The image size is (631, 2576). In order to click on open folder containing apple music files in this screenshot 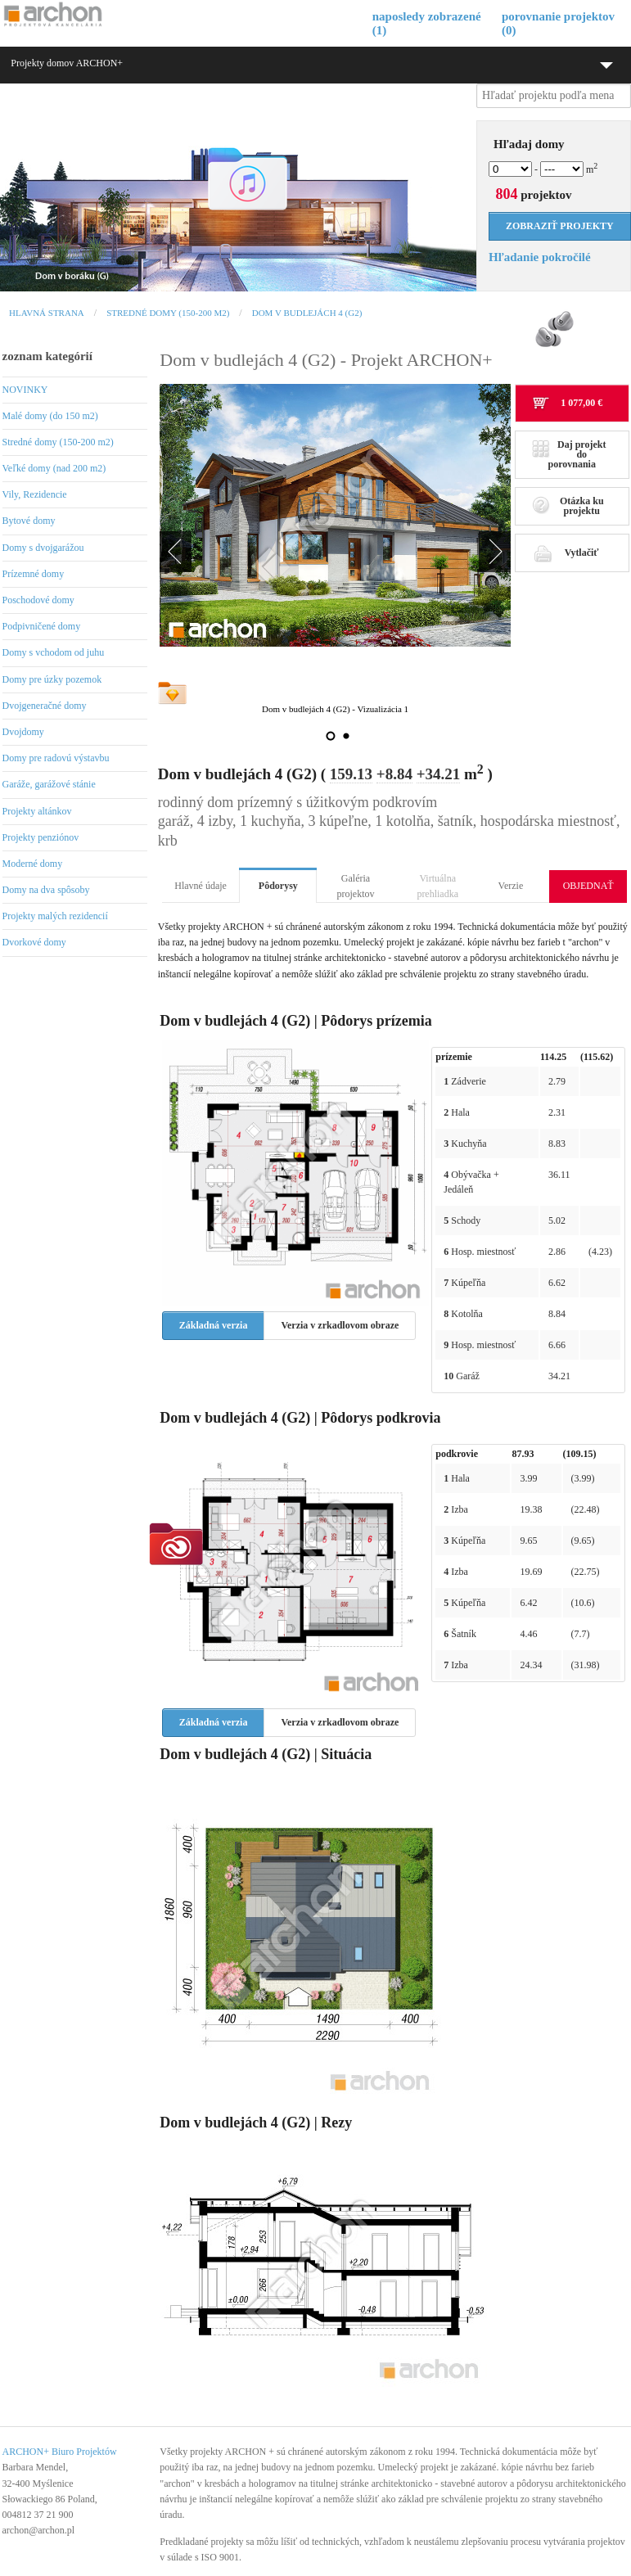, I will do `click(247, 181)`.